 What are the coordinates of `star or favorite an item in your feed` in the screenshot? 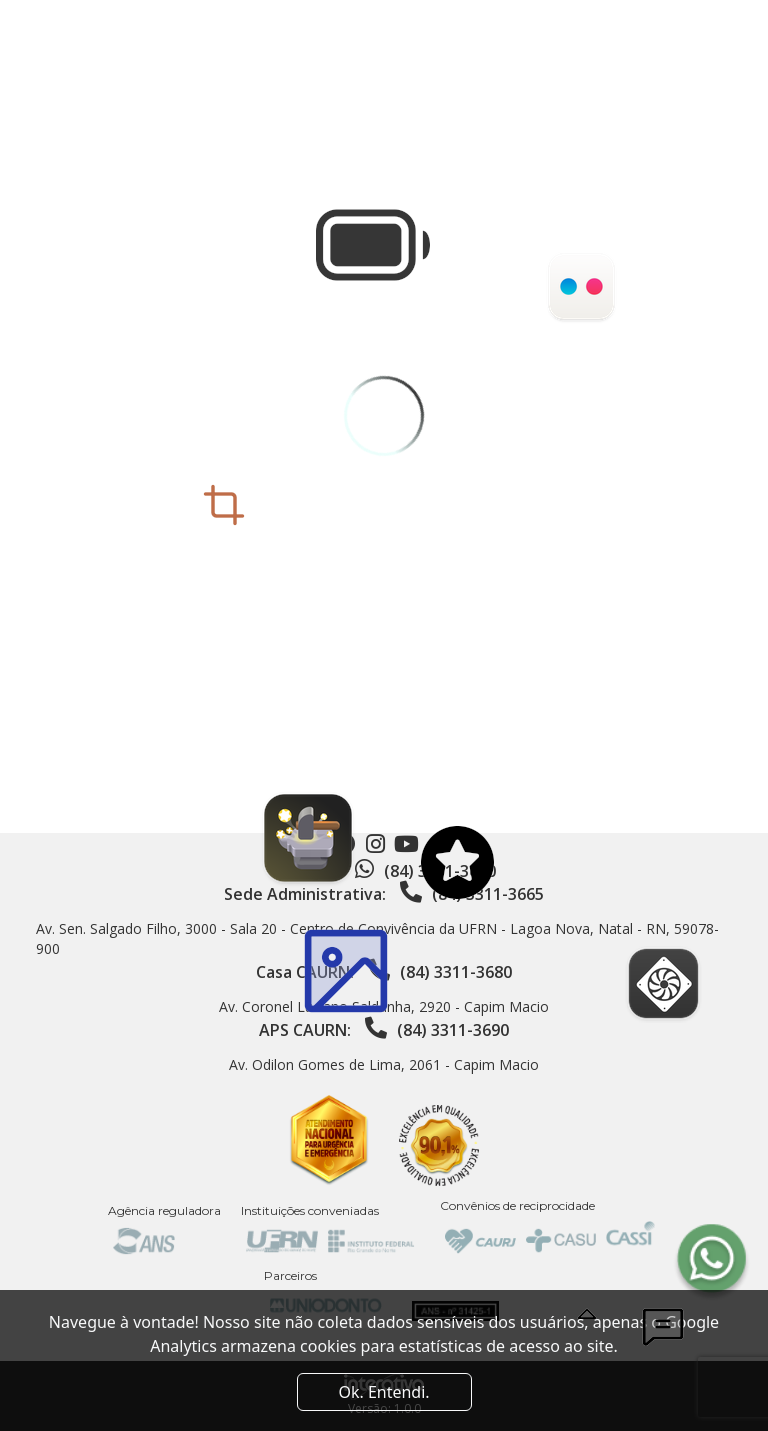 It's located at (457, 862).